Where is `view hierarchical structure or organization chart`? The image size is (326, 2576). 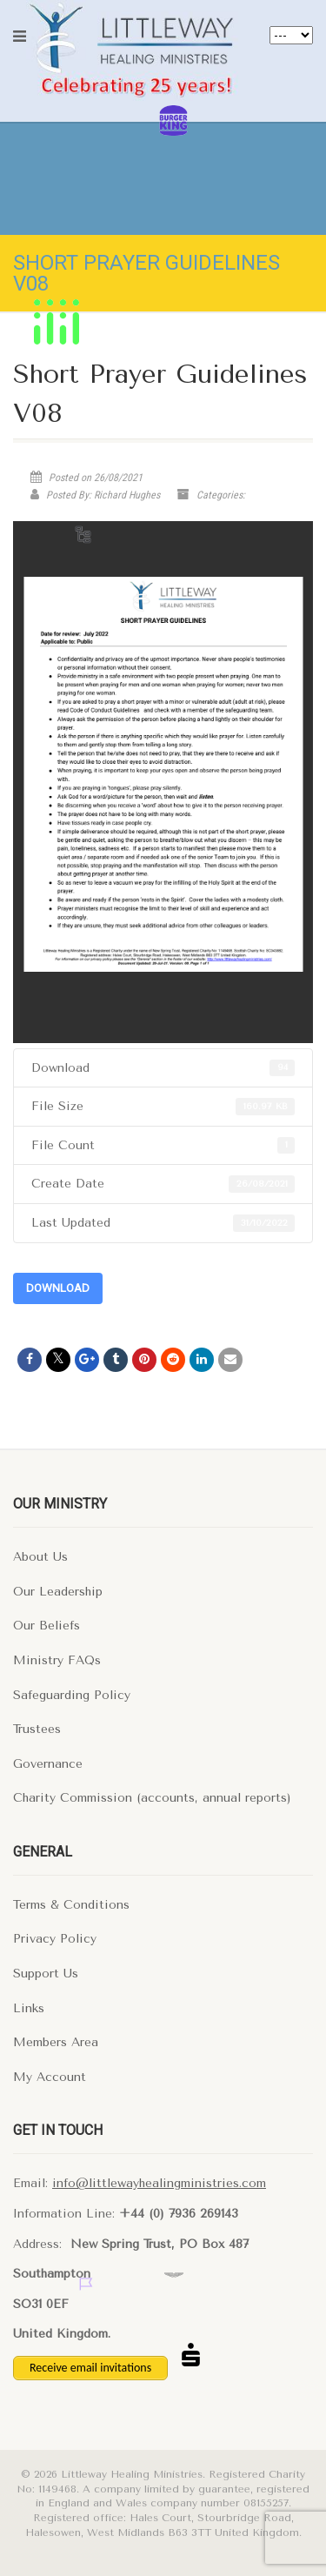
view hierarchical structure or organization chart is located at coordinates (83, 534).